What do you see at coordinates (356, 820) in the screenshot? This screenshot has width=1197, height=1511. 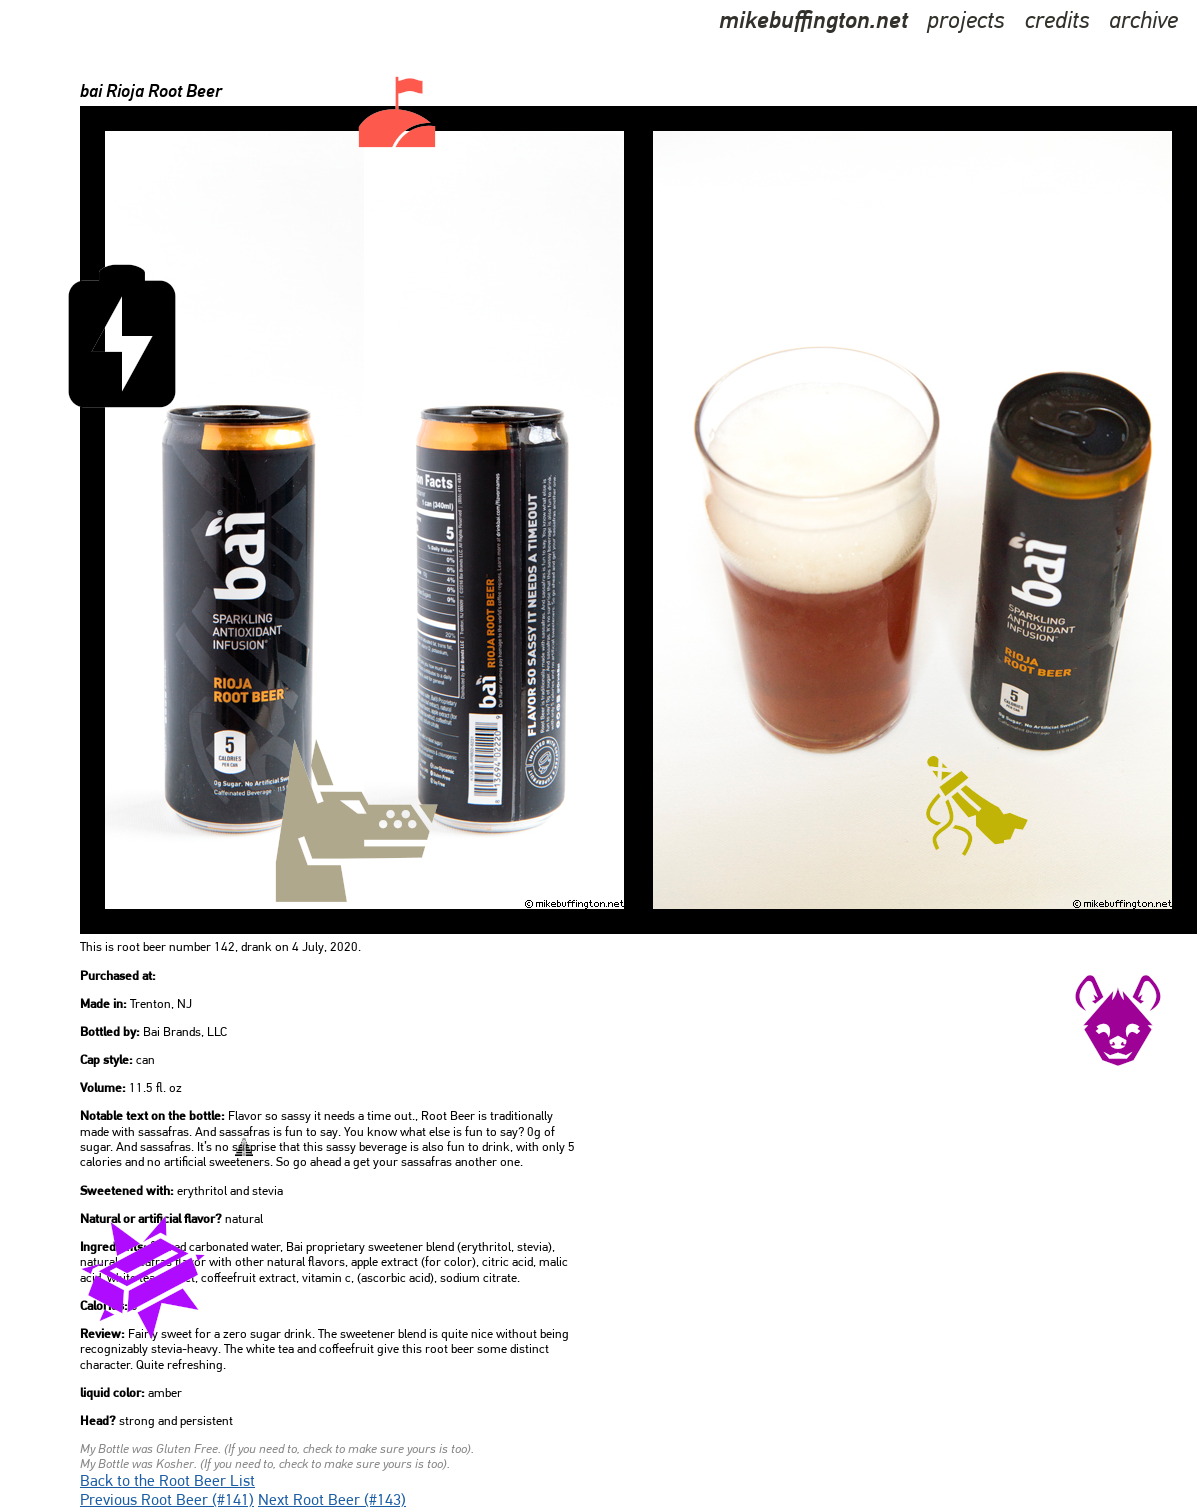 I see `select dog or hound character class` at bounding box center [356, 820].